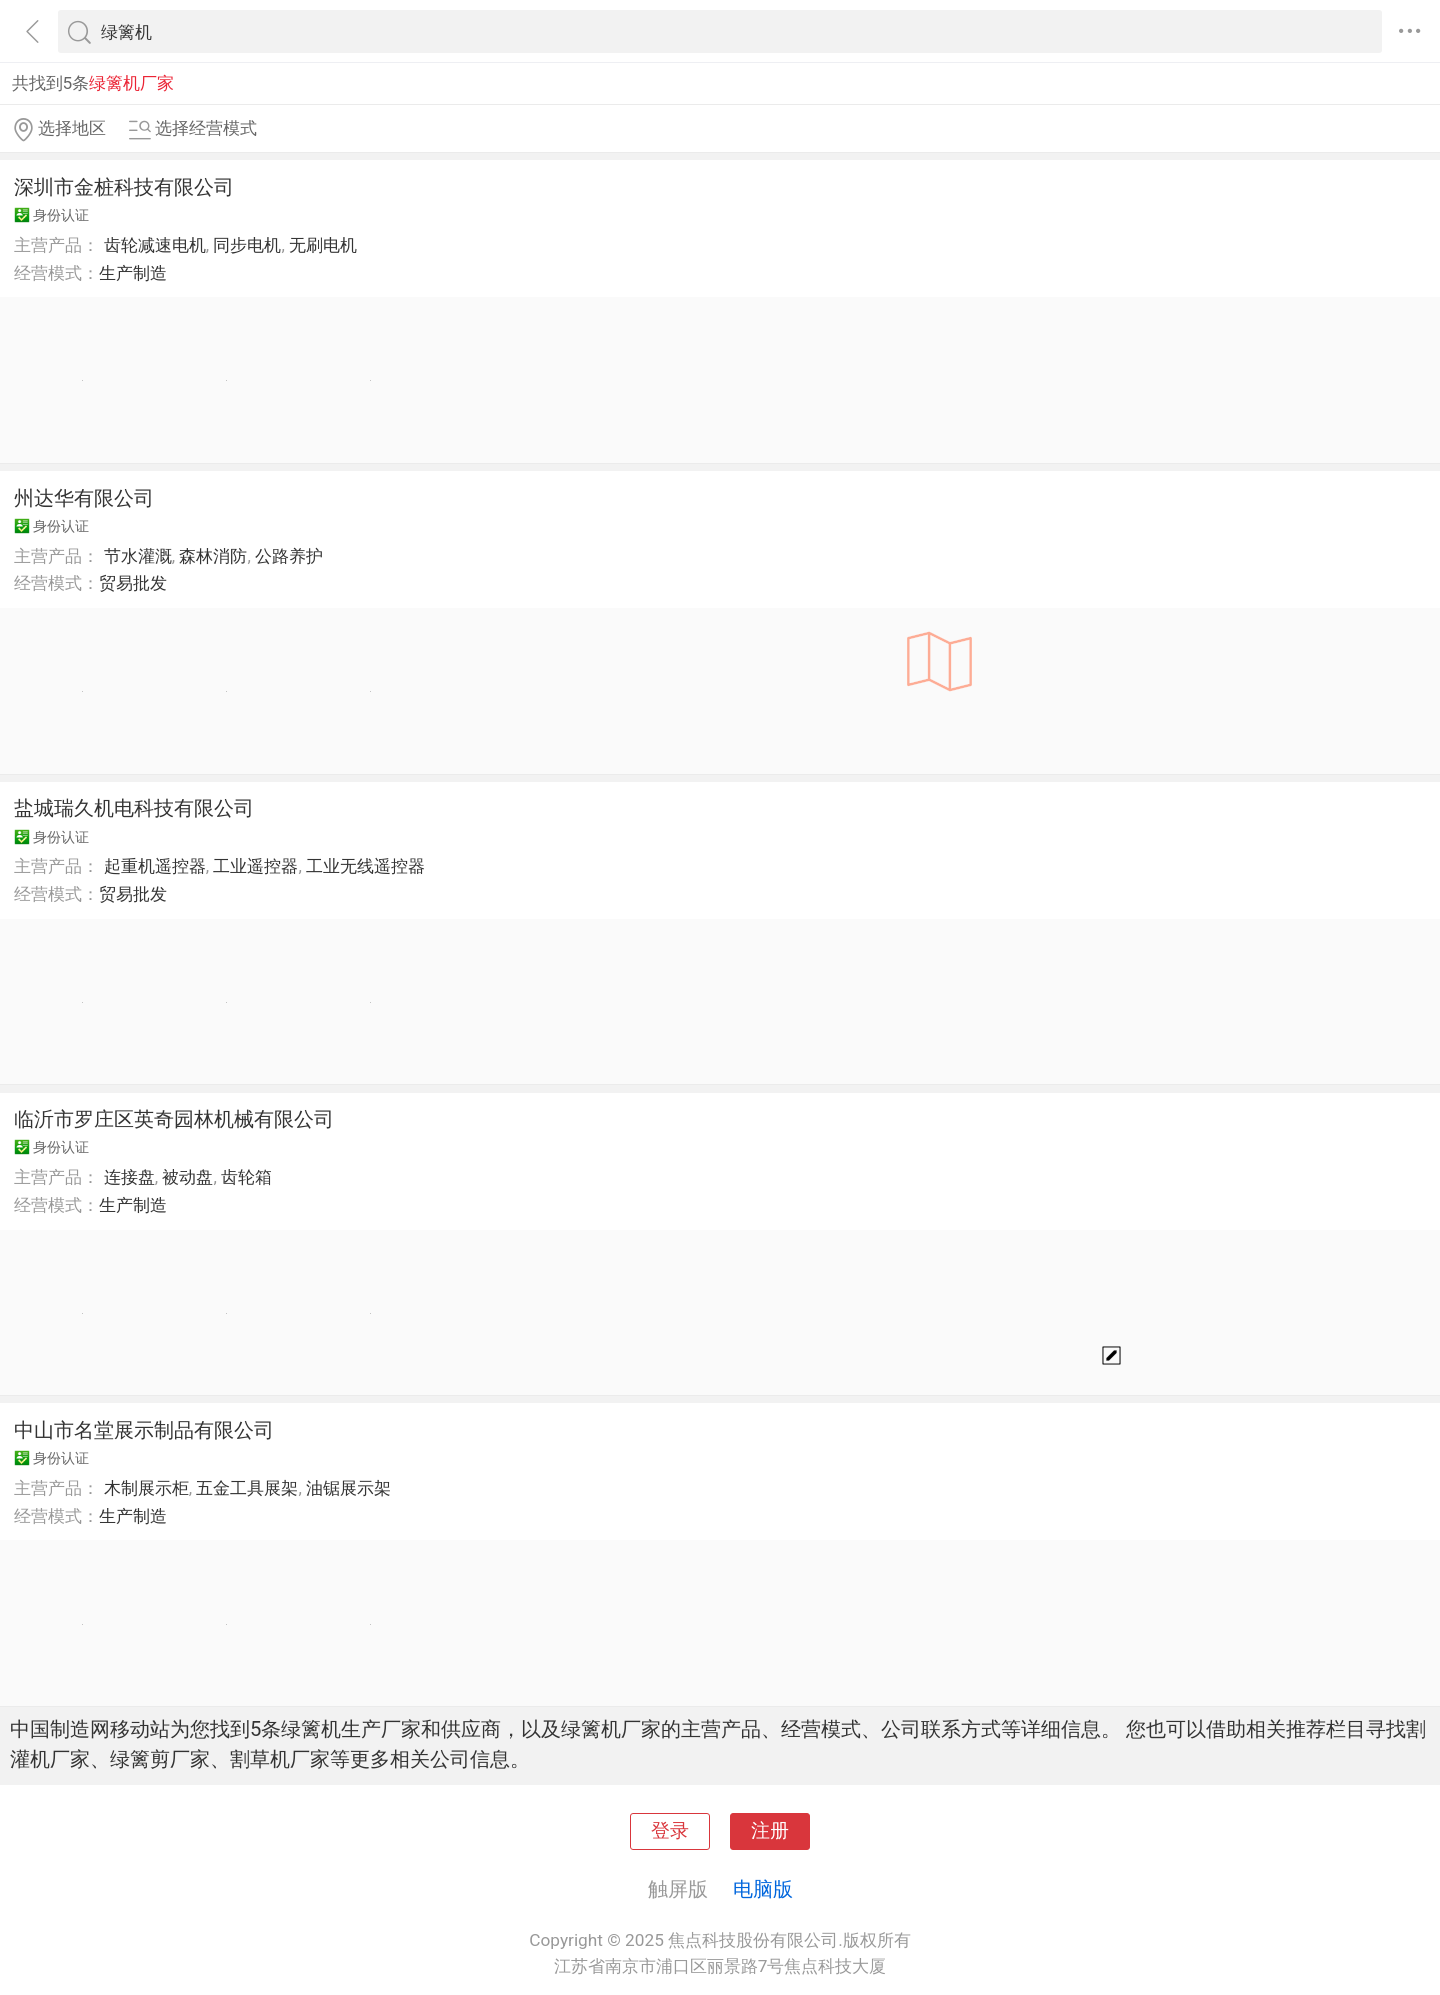 This screenshot has width=1440, height=1995. Describe the element at coordinates (939, 661) in the screenshot. I see `view map or navigation` at that location.